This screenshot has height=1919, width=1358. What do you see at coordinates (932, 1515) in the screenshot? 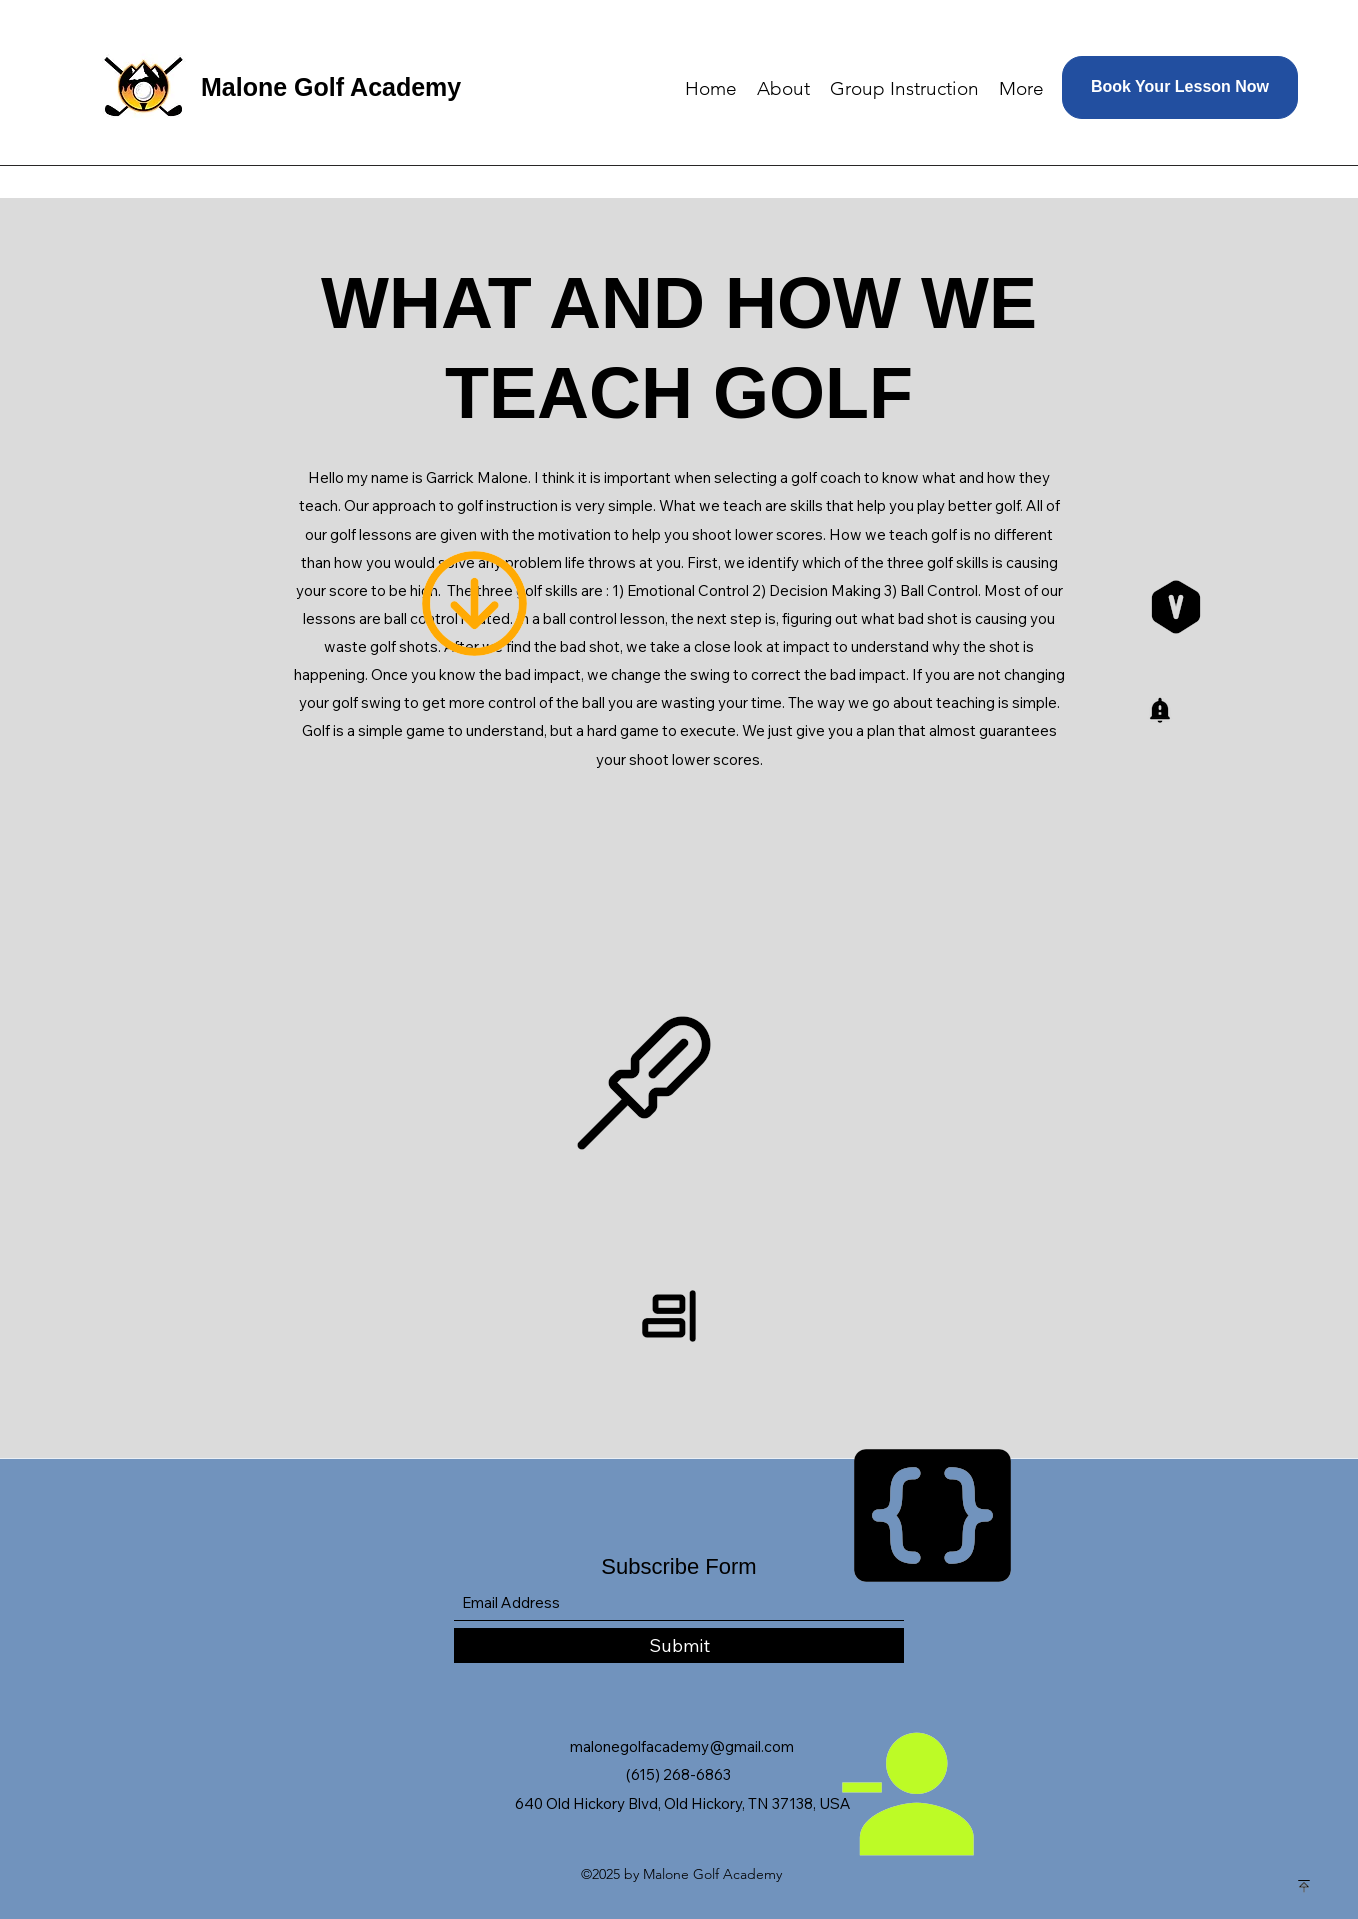
I see `access code editor or developer tools` at bounding box center [932, 1515].